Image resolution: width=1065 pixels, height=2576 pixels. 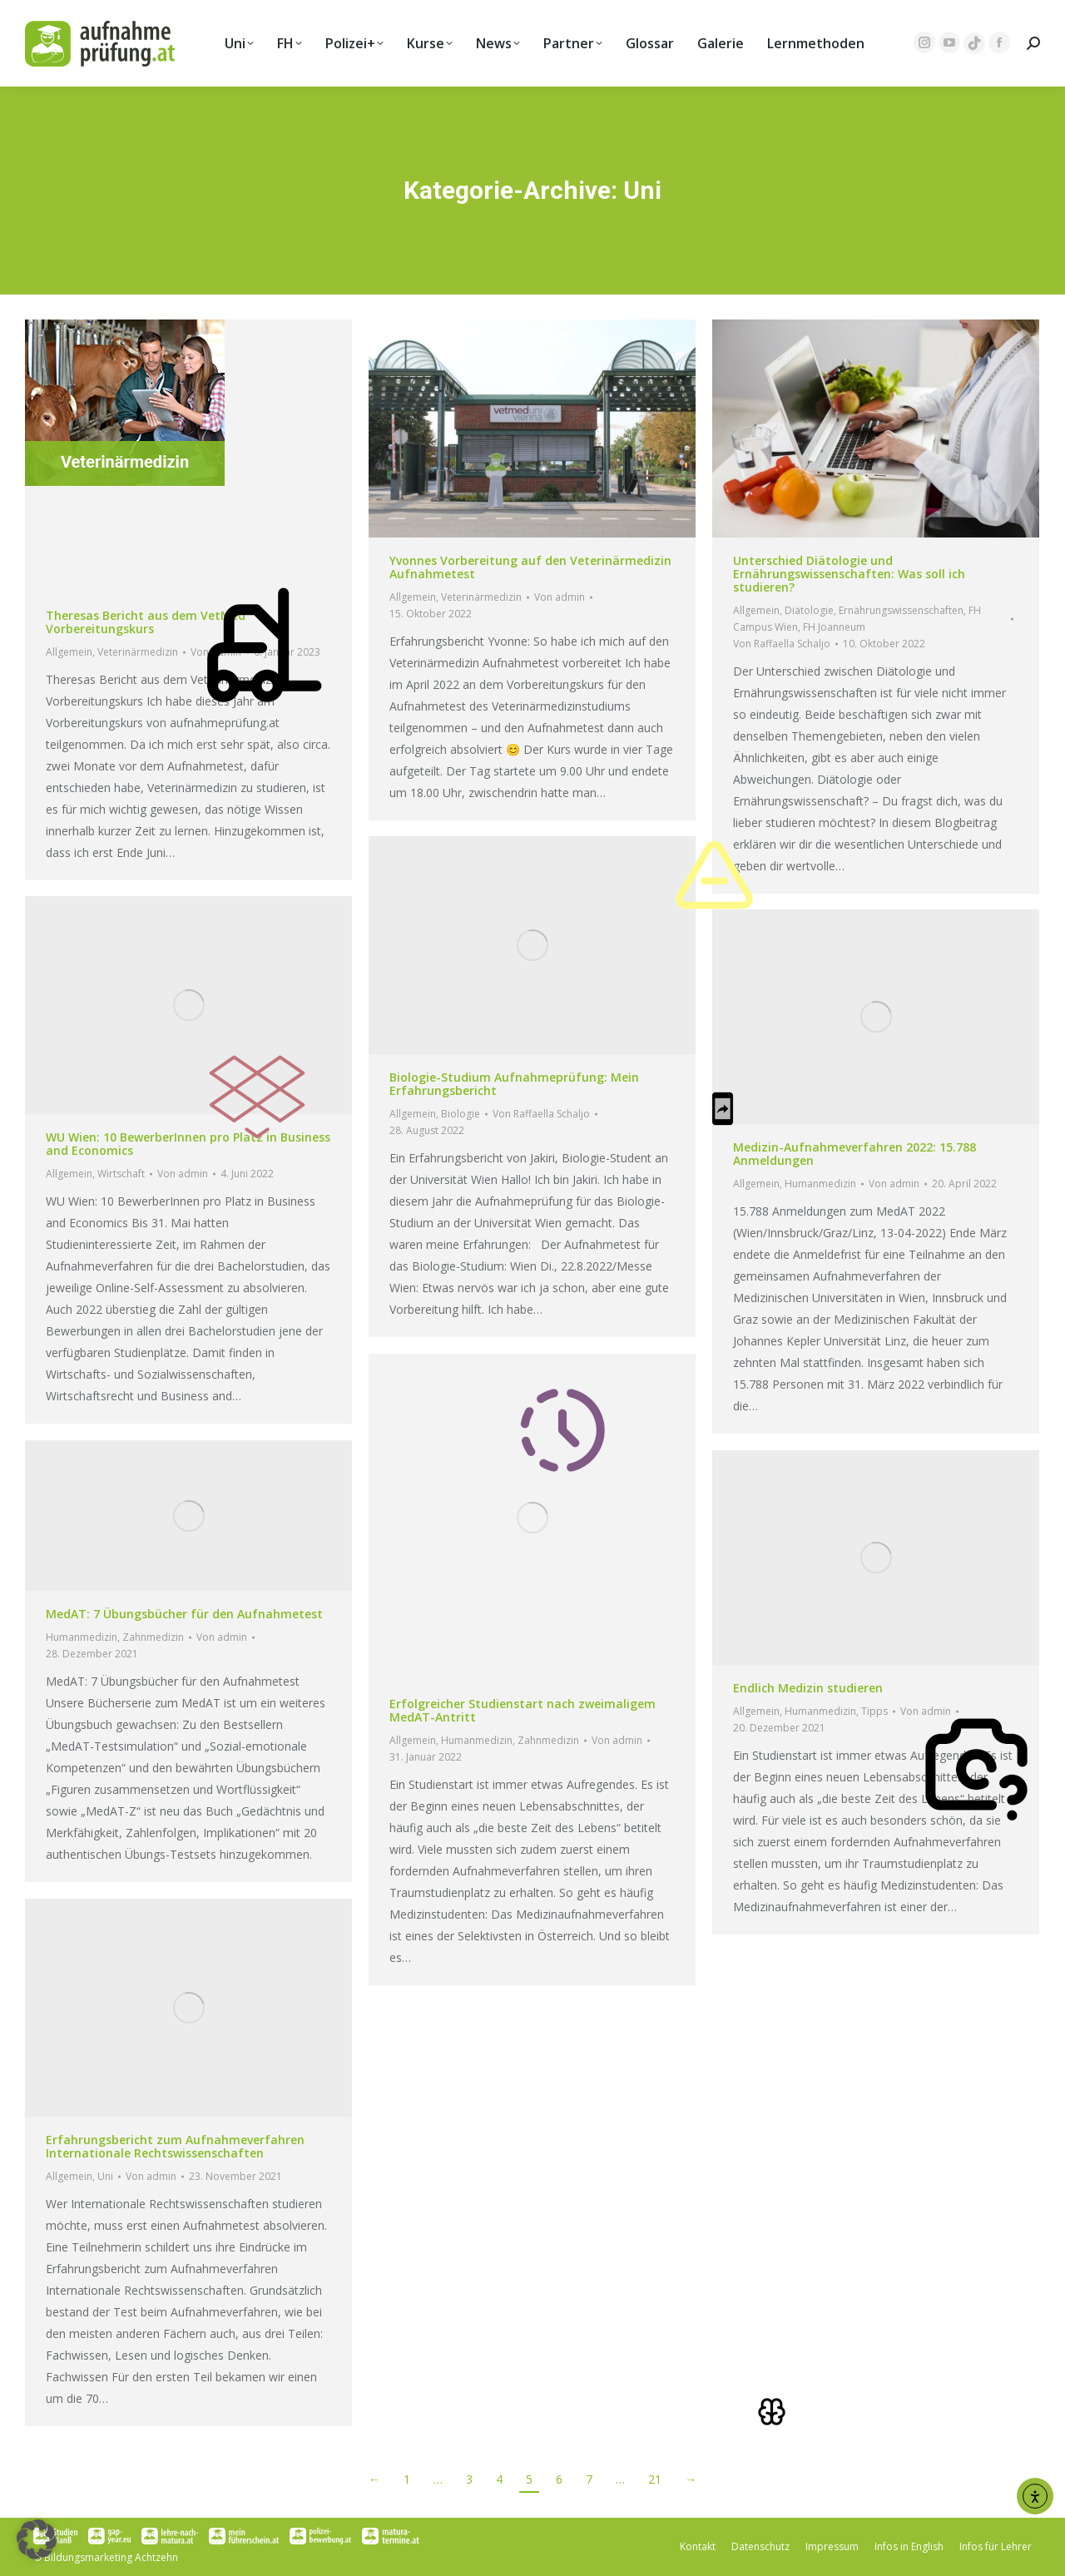 I want to click on camera help or troubleshooting, so click(x=976, y=1764).